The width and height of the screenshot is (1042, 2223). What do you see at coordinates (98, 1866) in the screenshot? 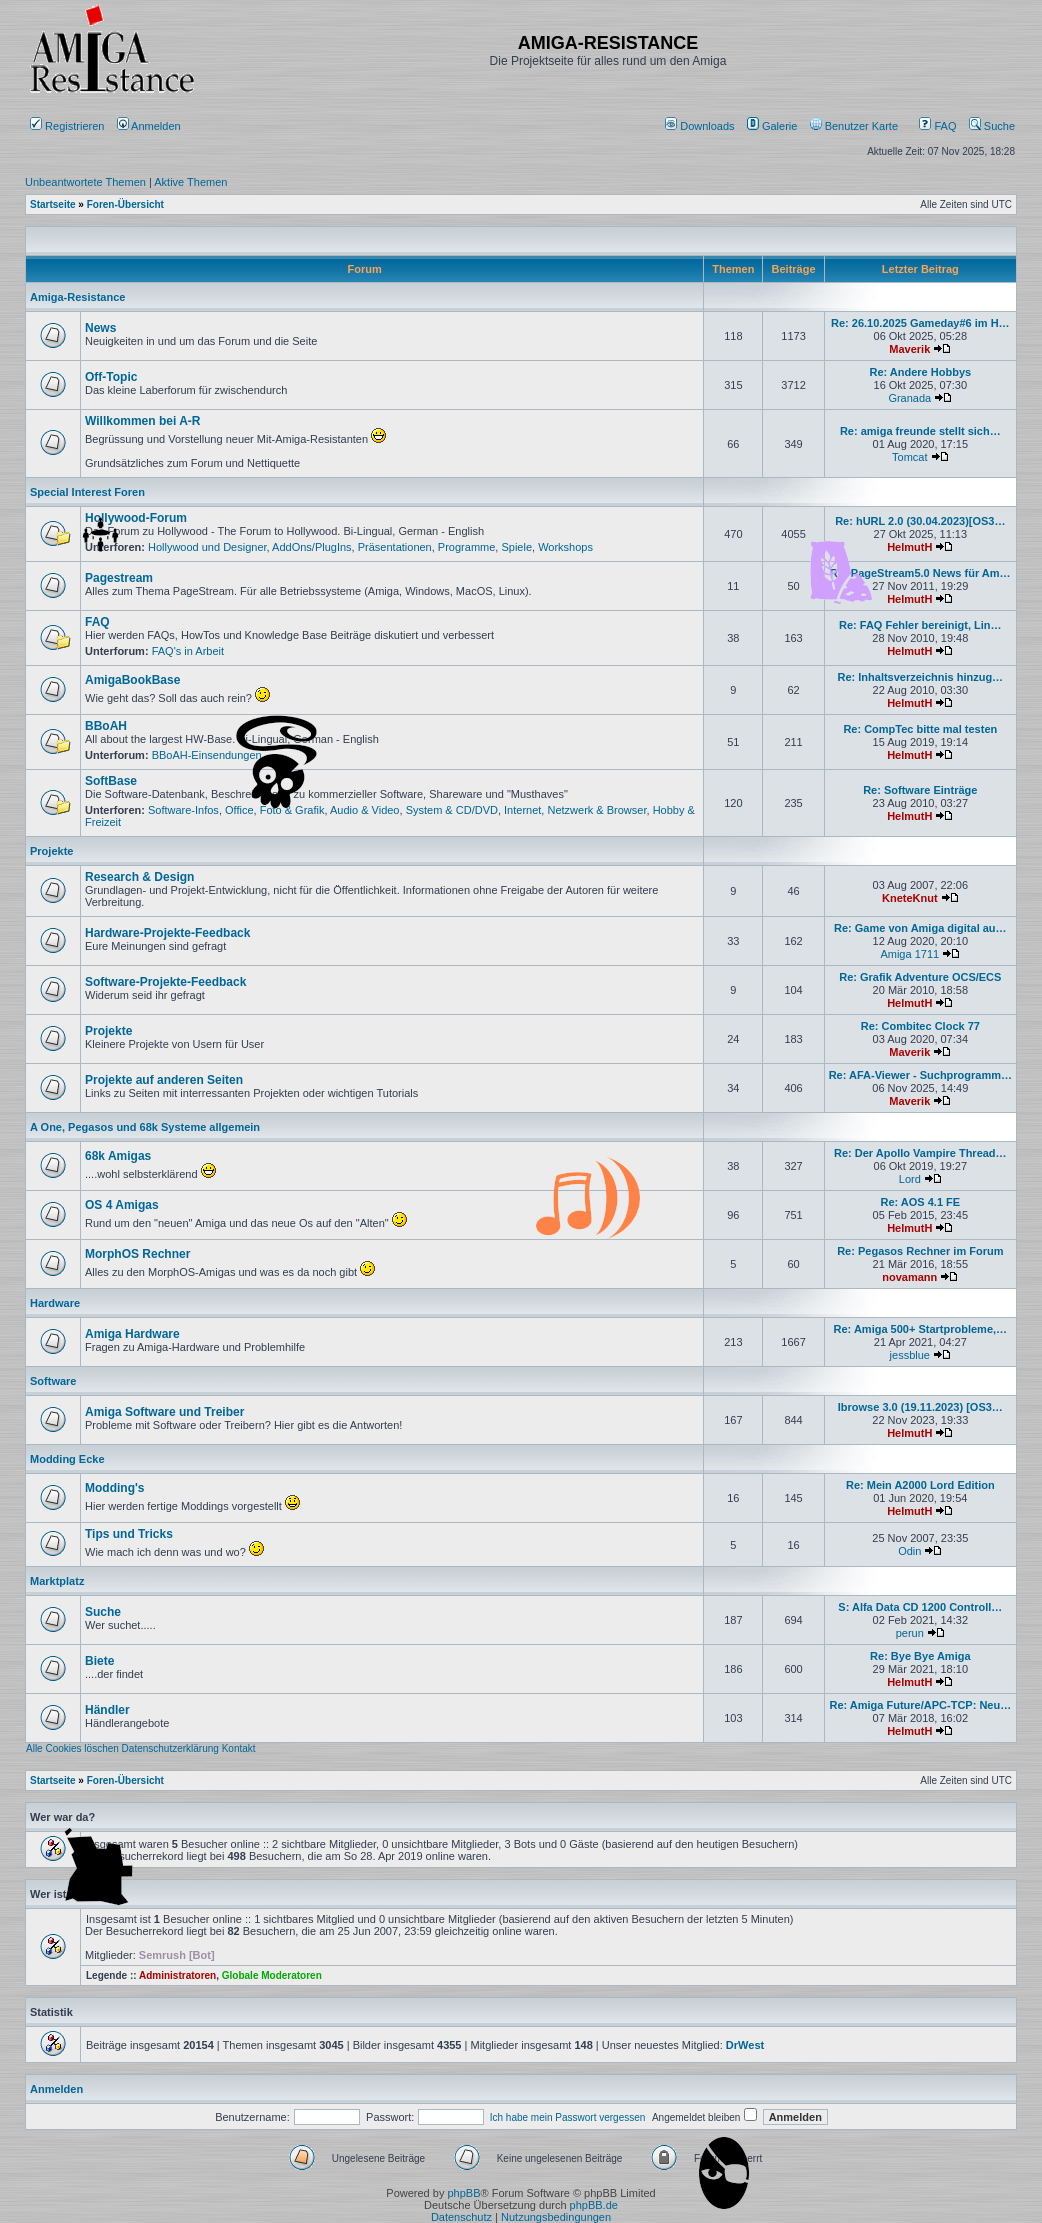
I see `select Angola as your country or region` at bounding box center [98, 1866].